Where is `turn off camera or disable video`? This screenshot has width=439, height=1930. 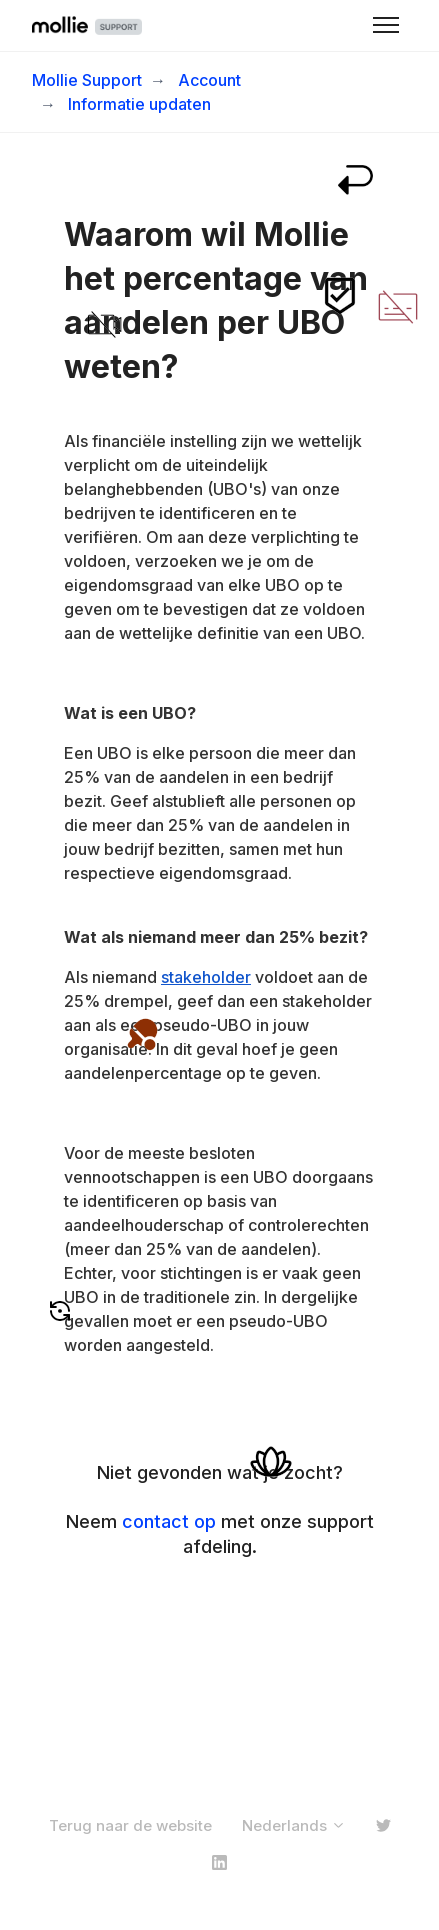
turn off camera or disable video is located at coordinates (103, 324).